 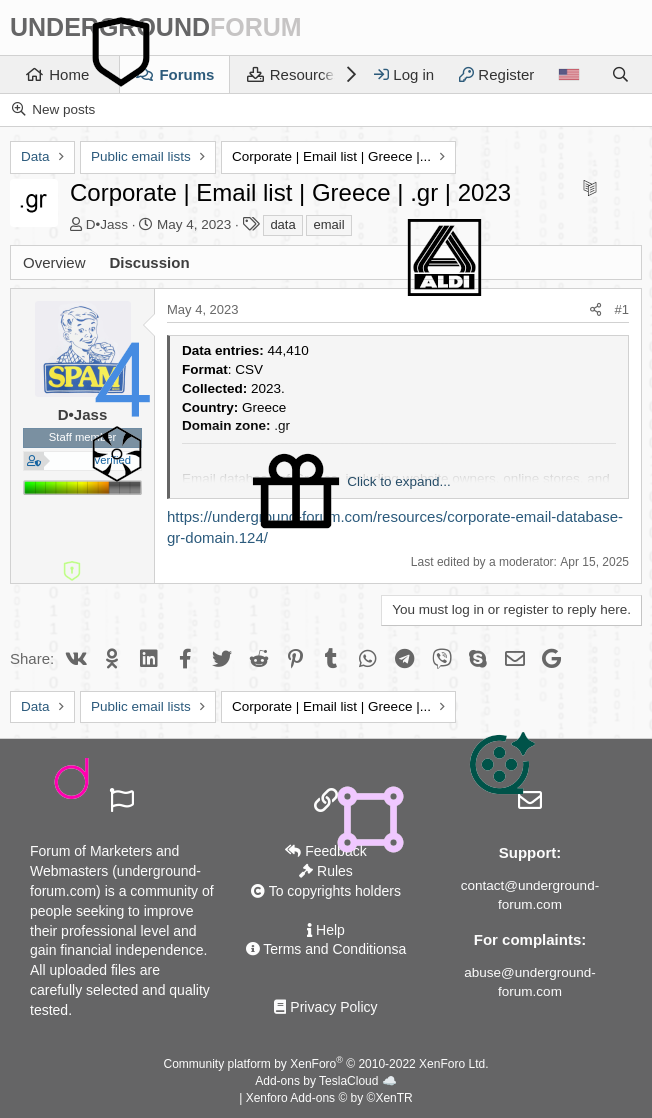 What do you see at coordinates (590, 188) in the screenshot?
I see `open carrd website builder` at bounding box center [590, 188].